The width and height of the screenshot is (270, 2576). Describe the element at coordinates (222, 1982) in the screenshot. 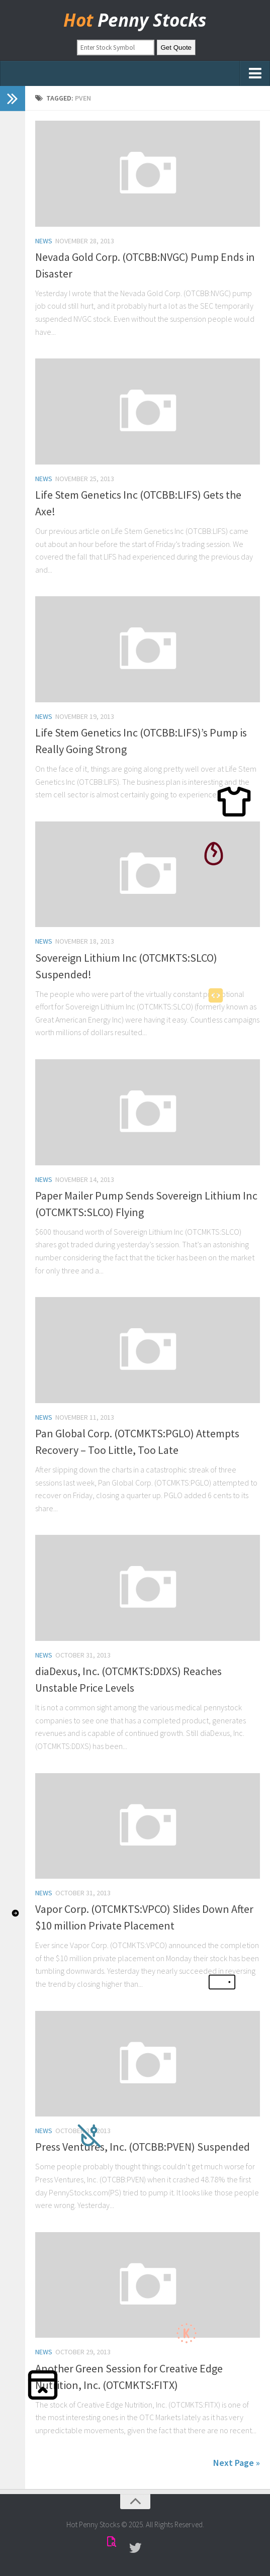

I see `access storage or disk management` at that location.